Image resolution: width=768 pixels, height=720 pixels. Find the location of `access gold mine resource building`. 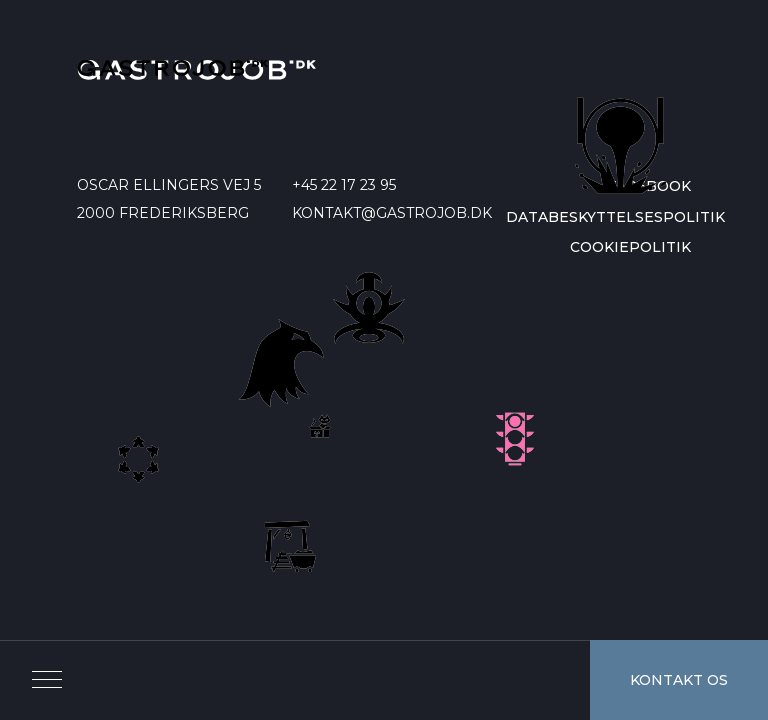

access gold mine resource building is located at coordinates (290, 546).